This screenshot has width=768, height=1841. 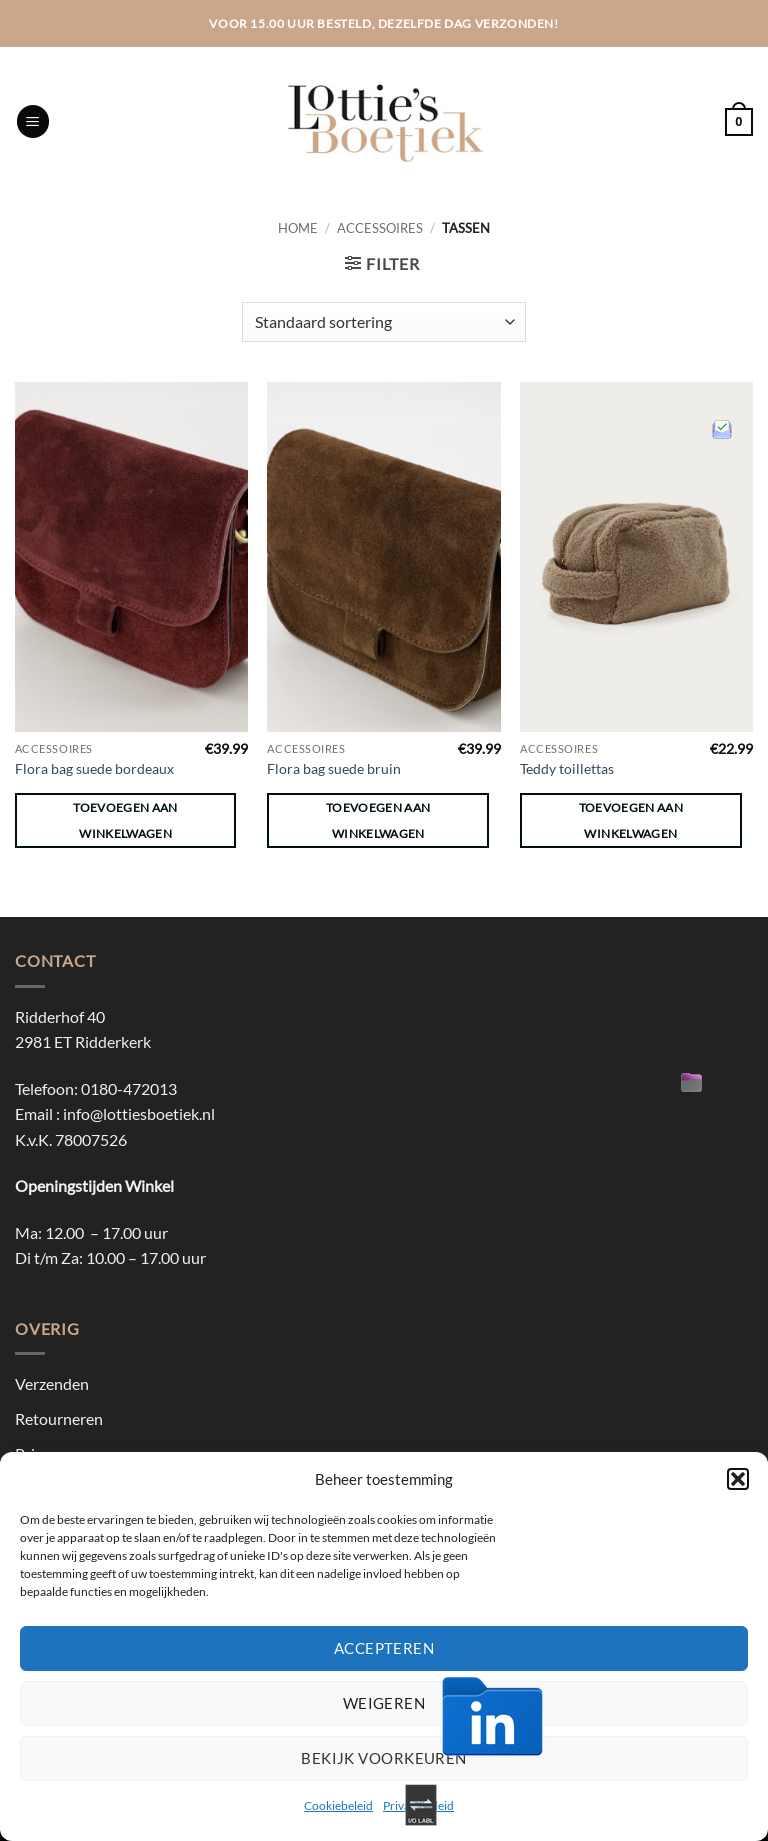 What do you see at coordinates (421, 1806) in the screenshot?
I see `configure audio input/output settings in GarageBand` at bounding box center [421, 1806].